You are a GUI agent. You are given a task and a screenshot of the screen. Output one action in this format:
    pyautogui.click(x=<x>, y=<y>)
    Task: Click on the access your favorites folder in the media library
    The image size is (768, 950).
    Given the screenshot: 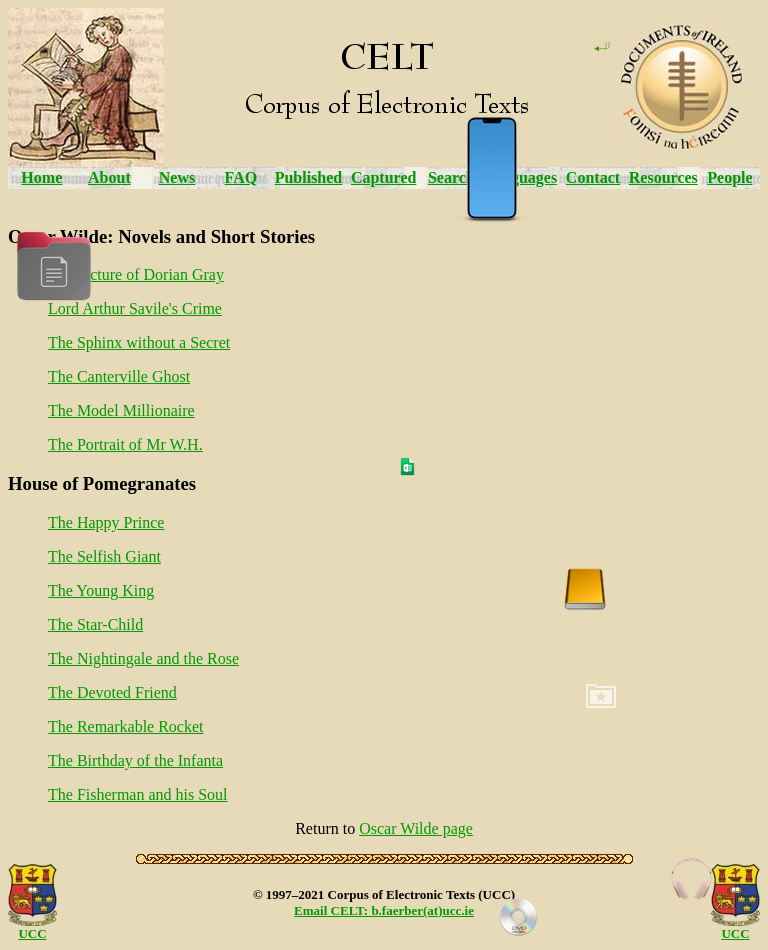 What is the action you would take?
    pyautogui.click(x=601, y=696)
    